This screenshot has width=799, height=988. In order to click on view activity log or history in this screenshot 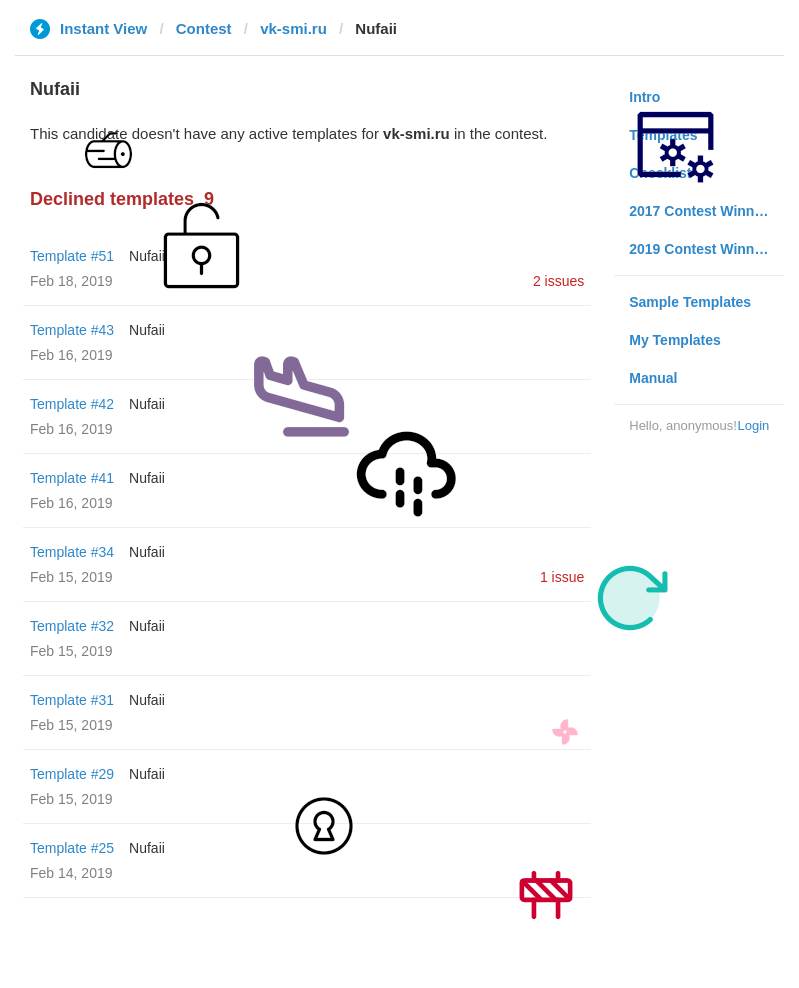, I will do `click(108, 152)`.